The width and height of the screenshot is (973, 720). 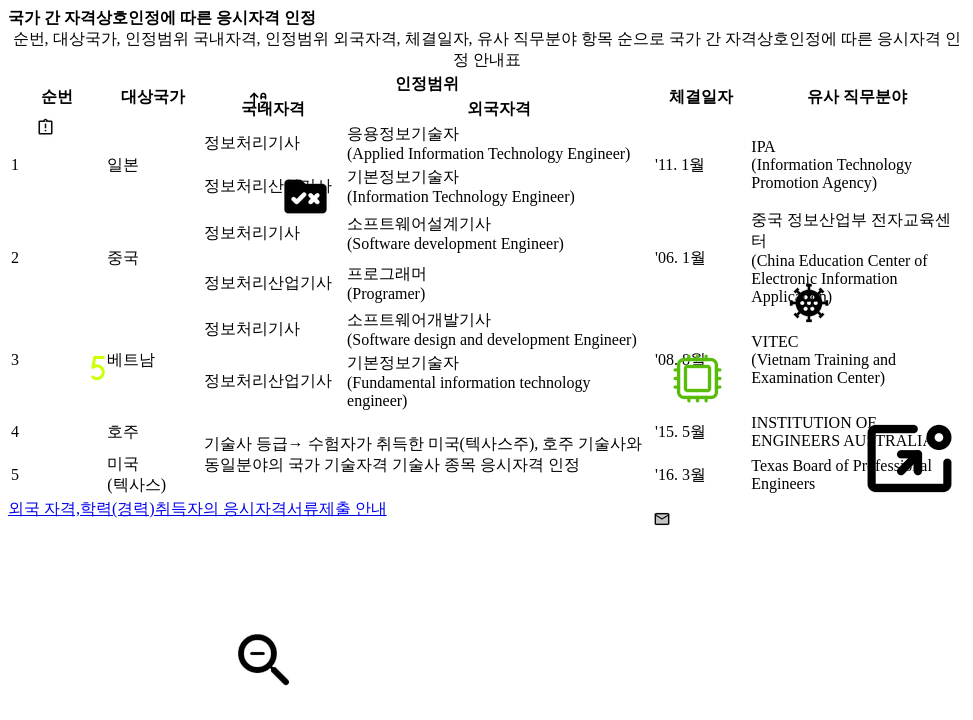 I want to click on indicates the number five in a list or sequence, so click(x=98, y=368).